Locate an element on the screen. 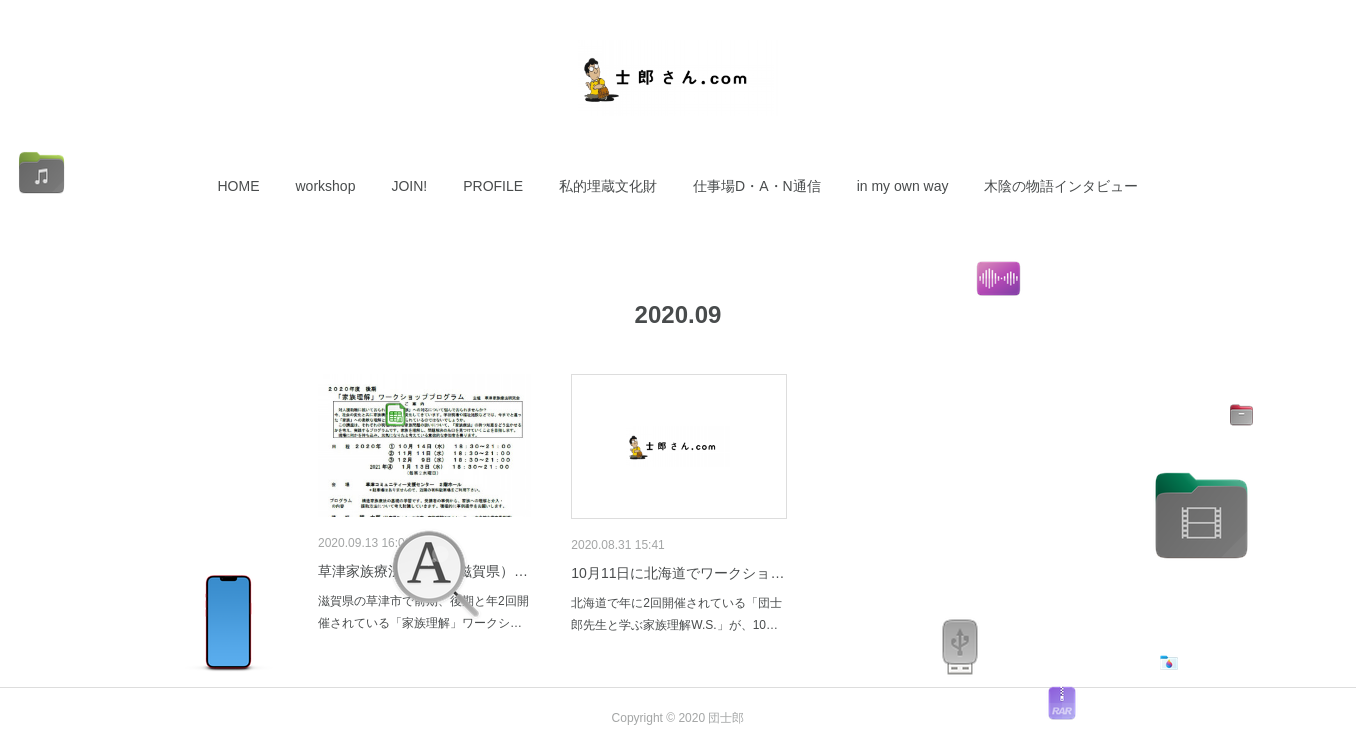 The image size is (1356, 749). open the sound recorder app is located at coordinates (998, 278).